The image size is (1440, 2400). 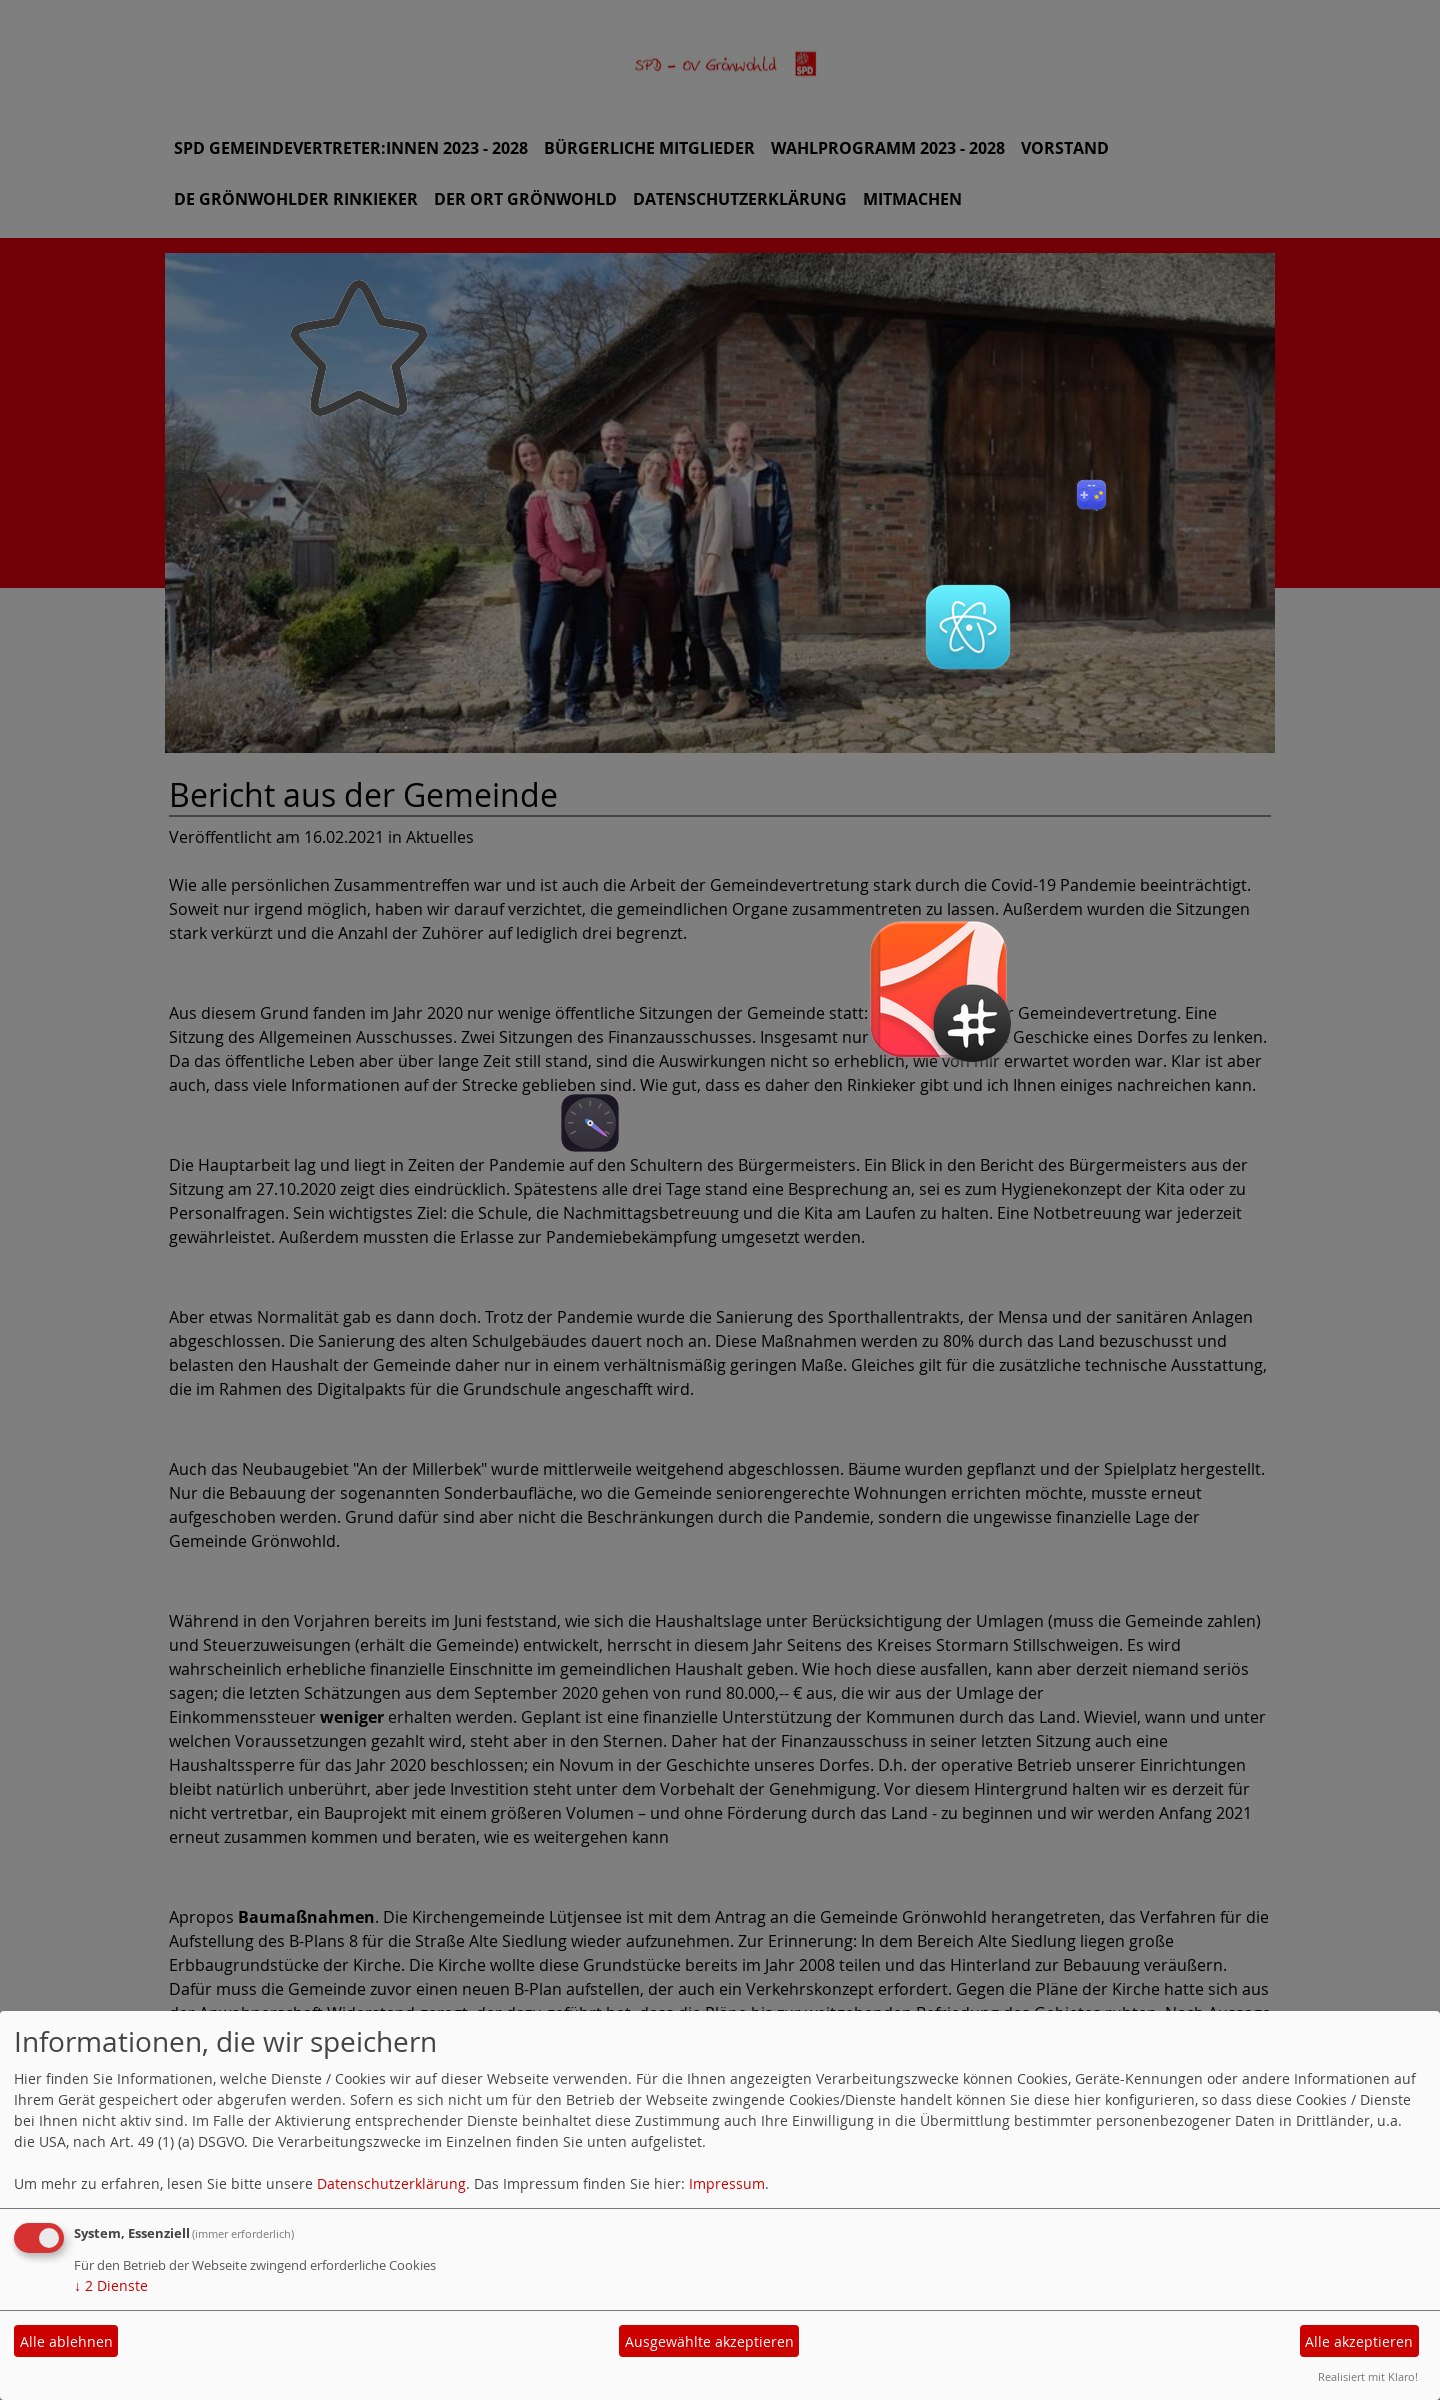 What do you see at coordinates (590, 1123) in the screenshot?
I see `open speedtest app to measure internet speed` at bounding box center [590, 1123].